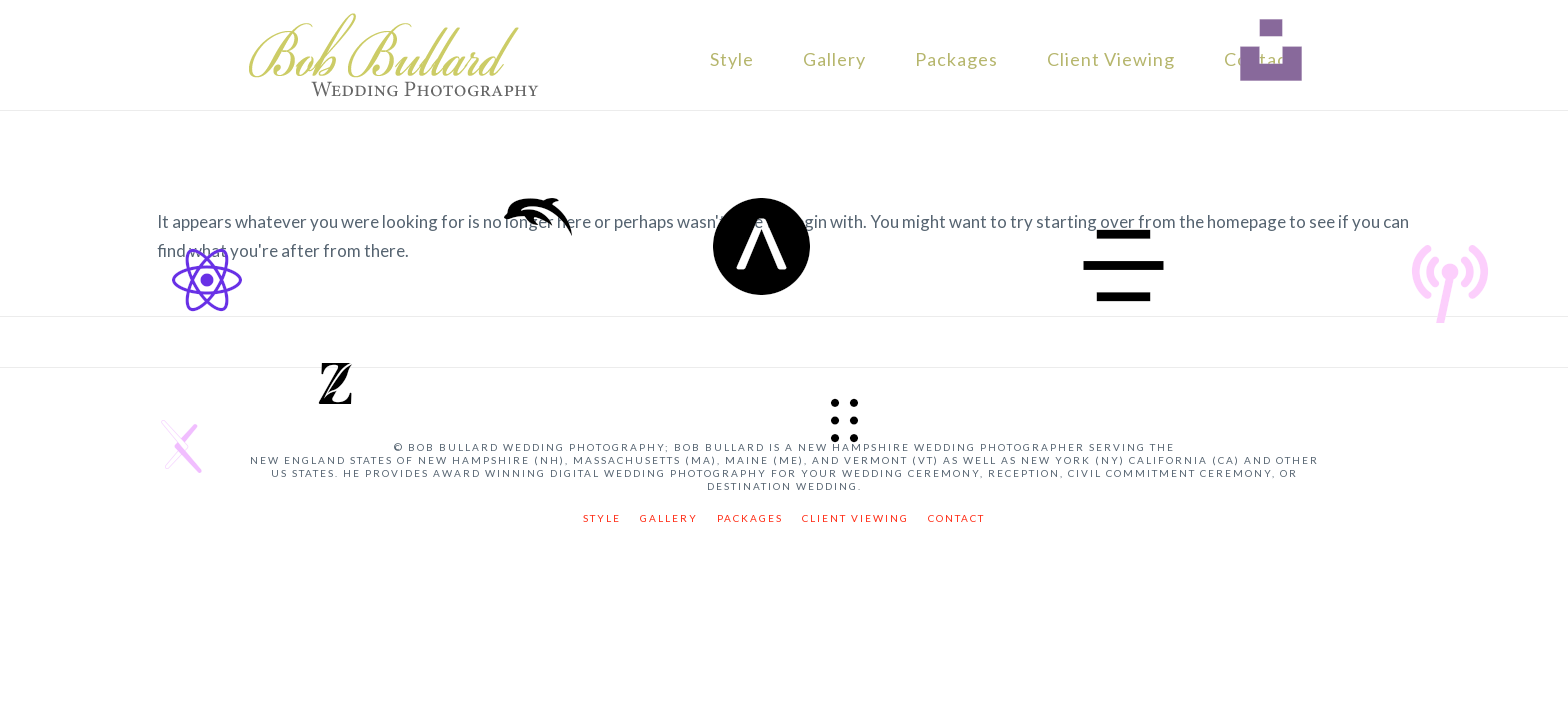 This screenshot has width=1568, height=720. Describe the element at coordinates (1123, 265) in the screenshot. I see `open navigation menu` at that location.